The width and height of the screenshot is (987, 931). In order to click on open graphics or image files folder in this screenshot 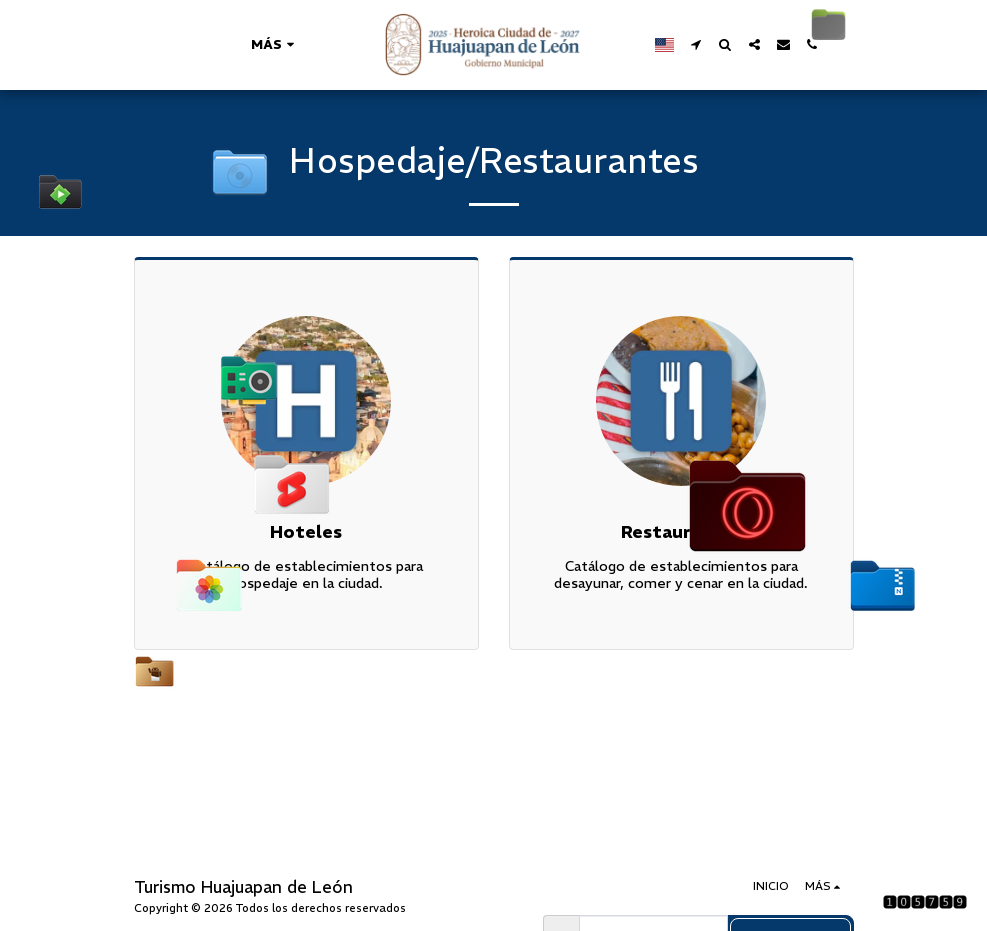, I will do `click(248, 379)`.